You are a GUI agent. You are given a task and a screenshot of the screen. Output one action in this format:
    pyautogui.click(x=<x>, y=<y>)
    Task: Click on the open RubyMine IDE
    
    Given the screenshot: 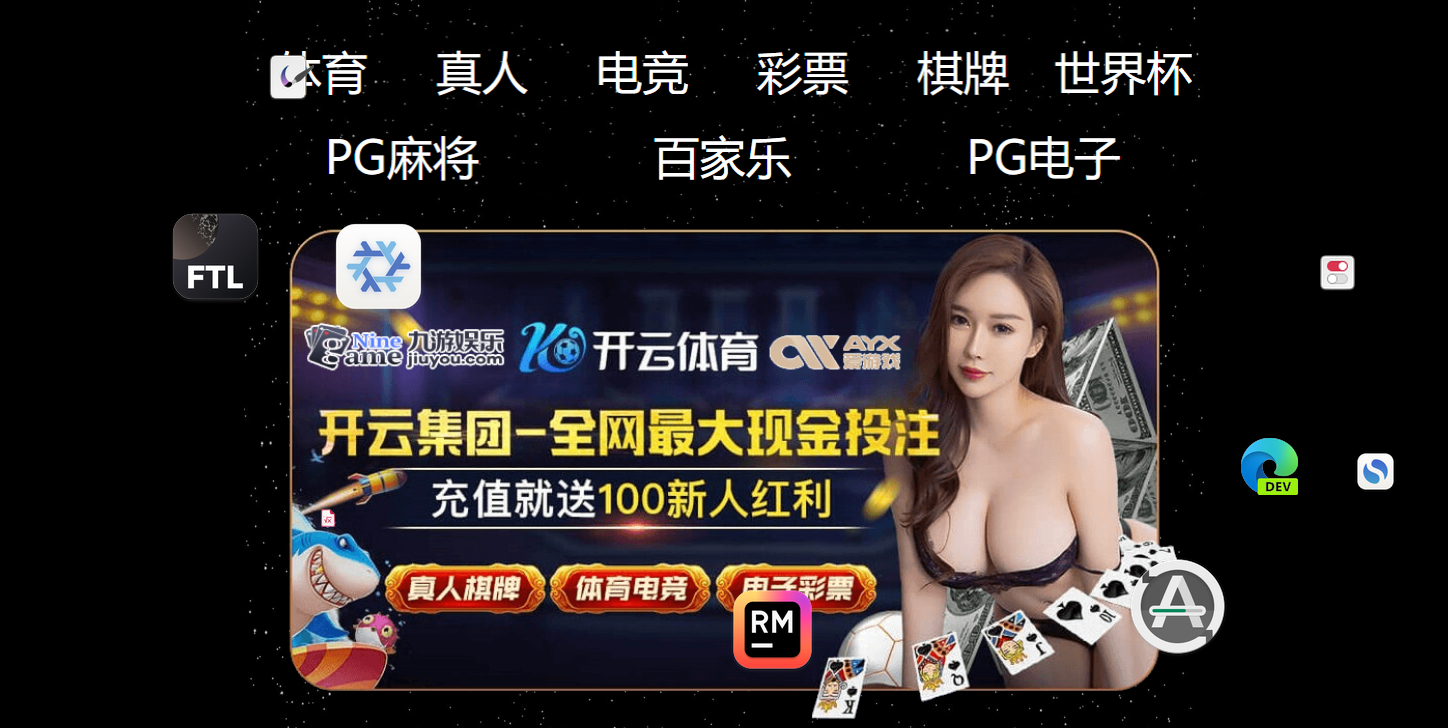 What is the action you would take?
    pyautogui.click(x=772, y=629)
    